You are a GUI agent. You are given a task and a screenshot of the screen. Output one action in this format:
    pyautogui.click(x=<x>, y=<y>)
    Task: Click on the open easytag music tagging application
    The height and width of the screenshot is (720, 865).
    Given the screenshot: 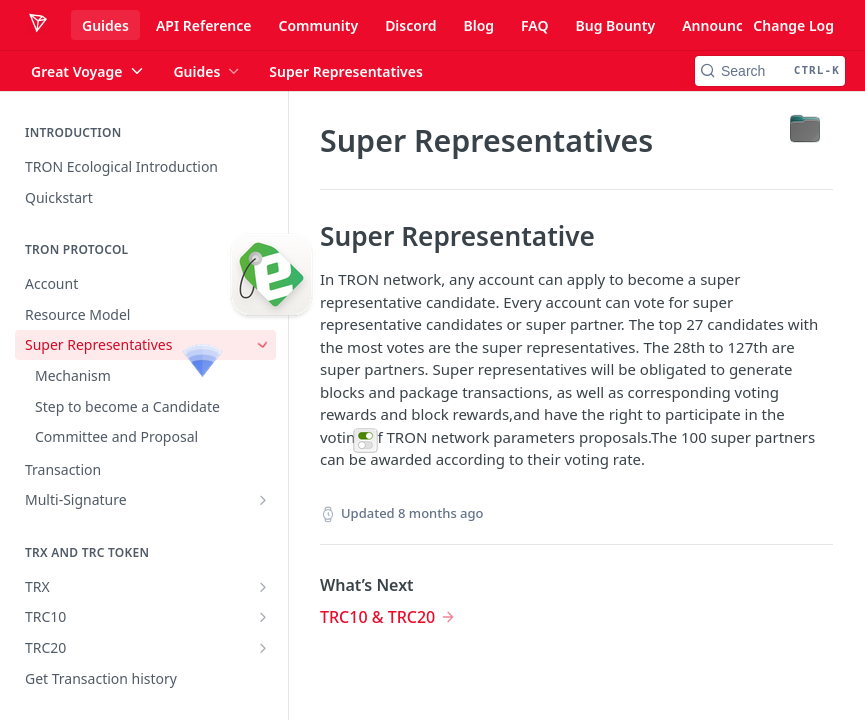 What is the action you would take?
    pyautogui.click(x=271, y=274)
    